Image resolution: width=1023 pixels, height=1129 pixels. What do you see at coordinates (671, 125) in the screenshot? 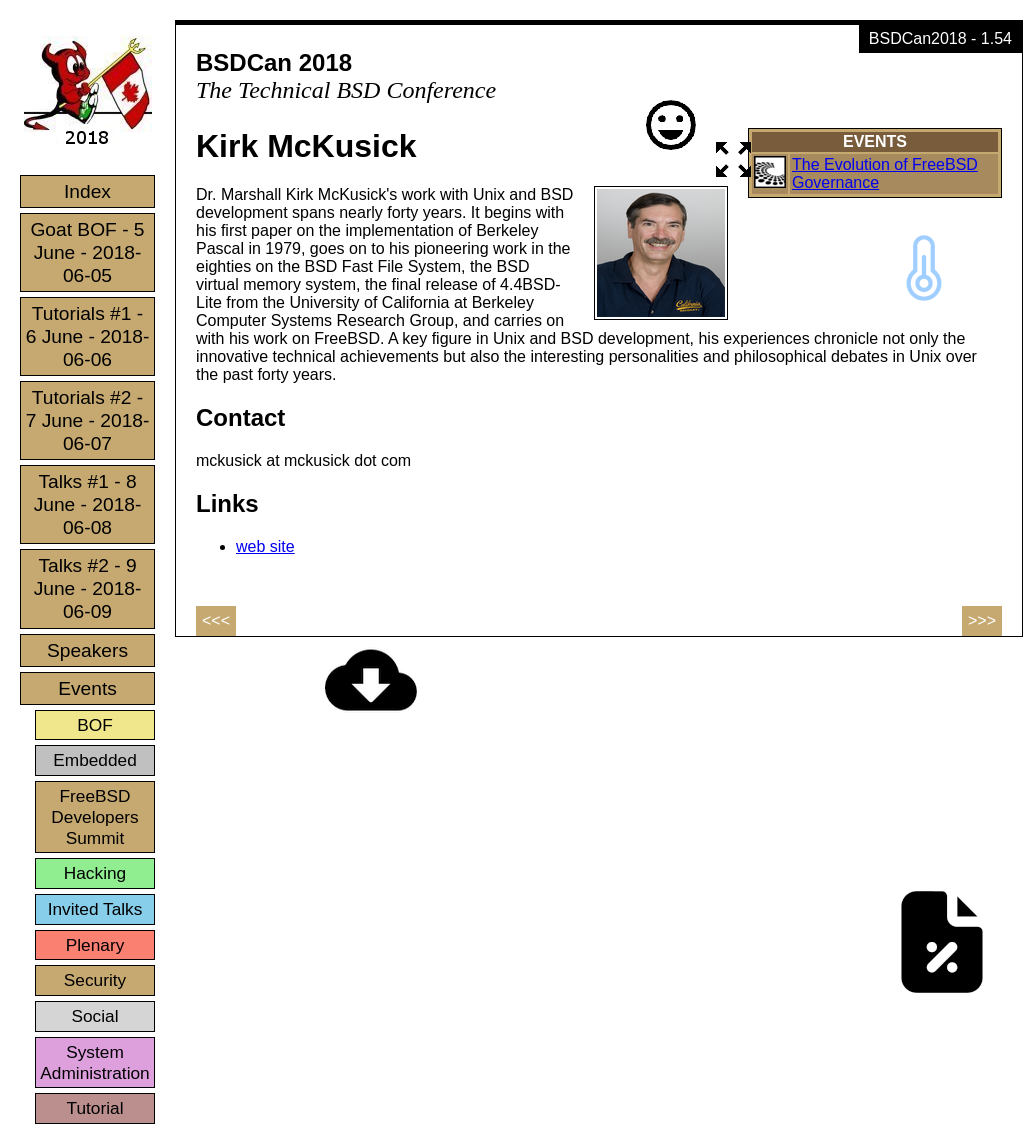
I see `add an emoji or reaction` at bounding box center [671, 125].